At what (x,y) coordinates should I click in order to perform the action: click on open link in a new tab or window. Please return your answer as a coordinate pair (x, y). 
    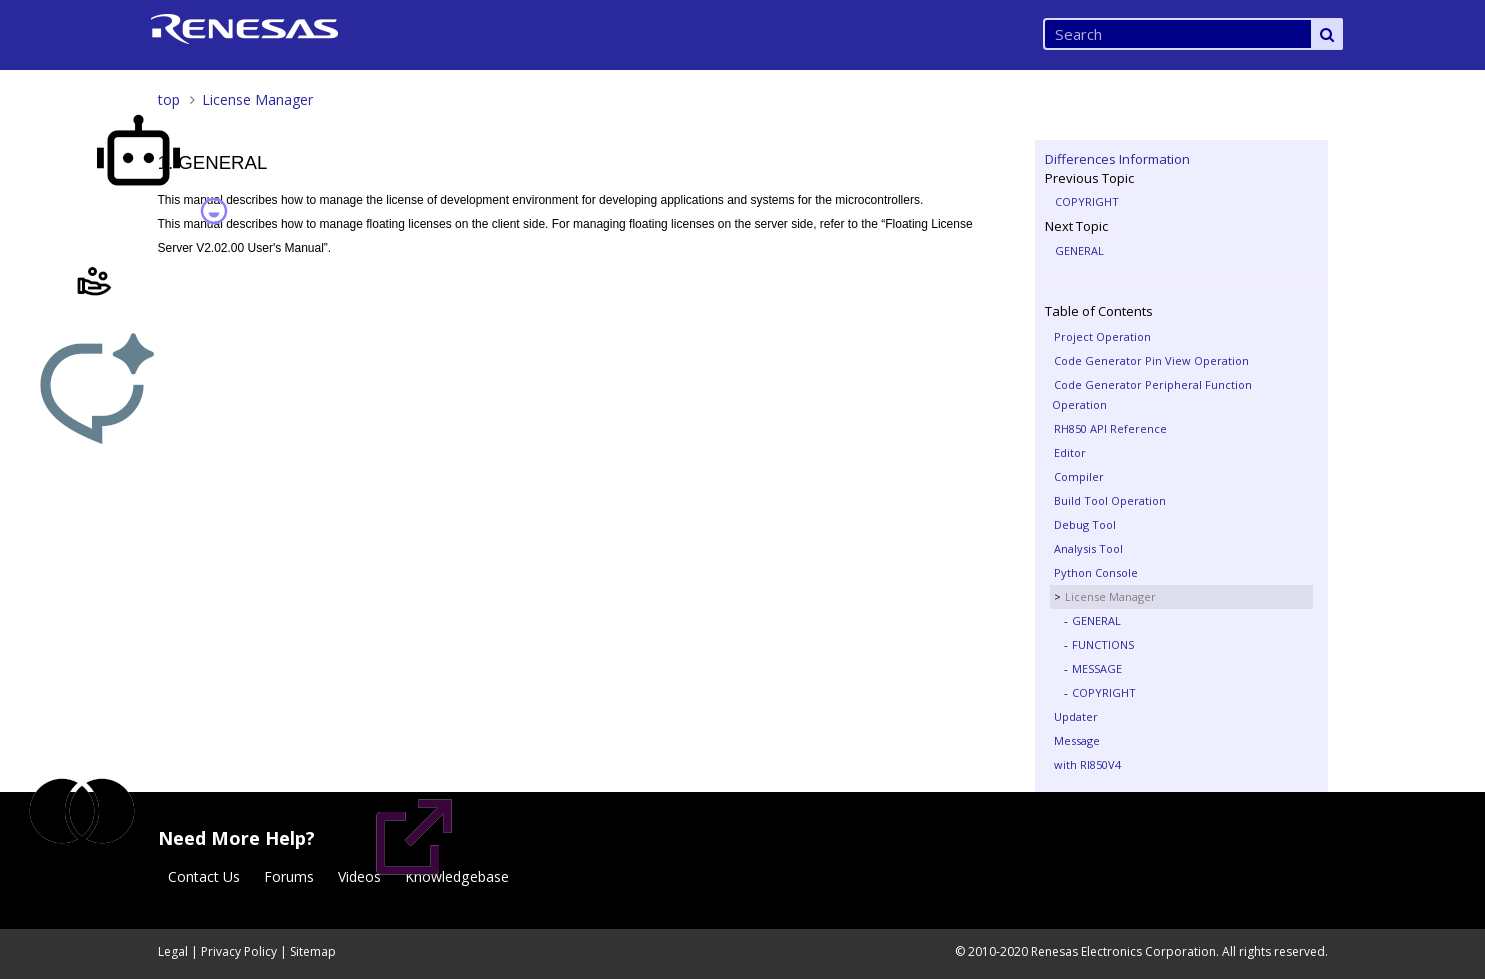
    Looking at the image, I should click on (414, 837).